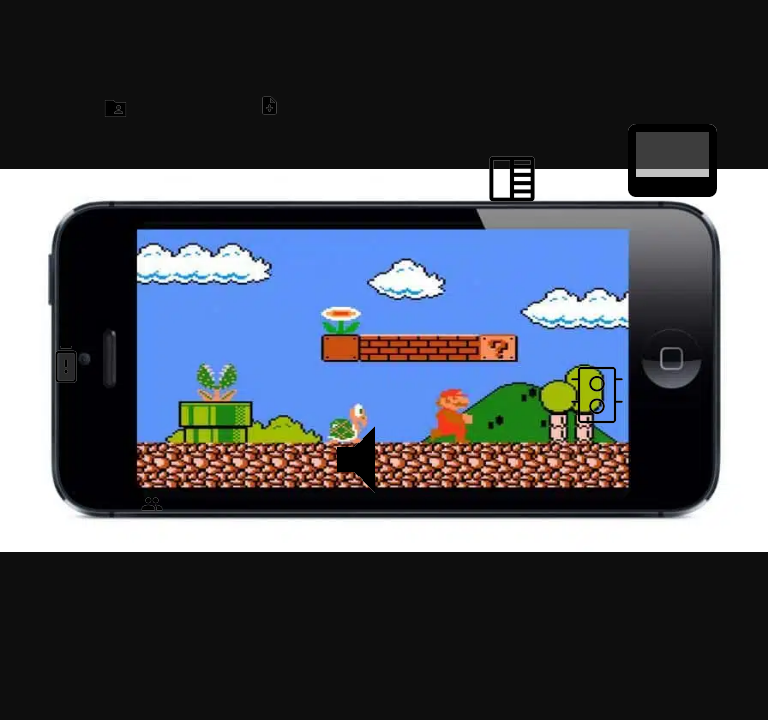 The height and width of the screenshot is (720, 768). Describe the element at coordinates (115, 108) in the screenshot. I see `open a shared folder` at that location.